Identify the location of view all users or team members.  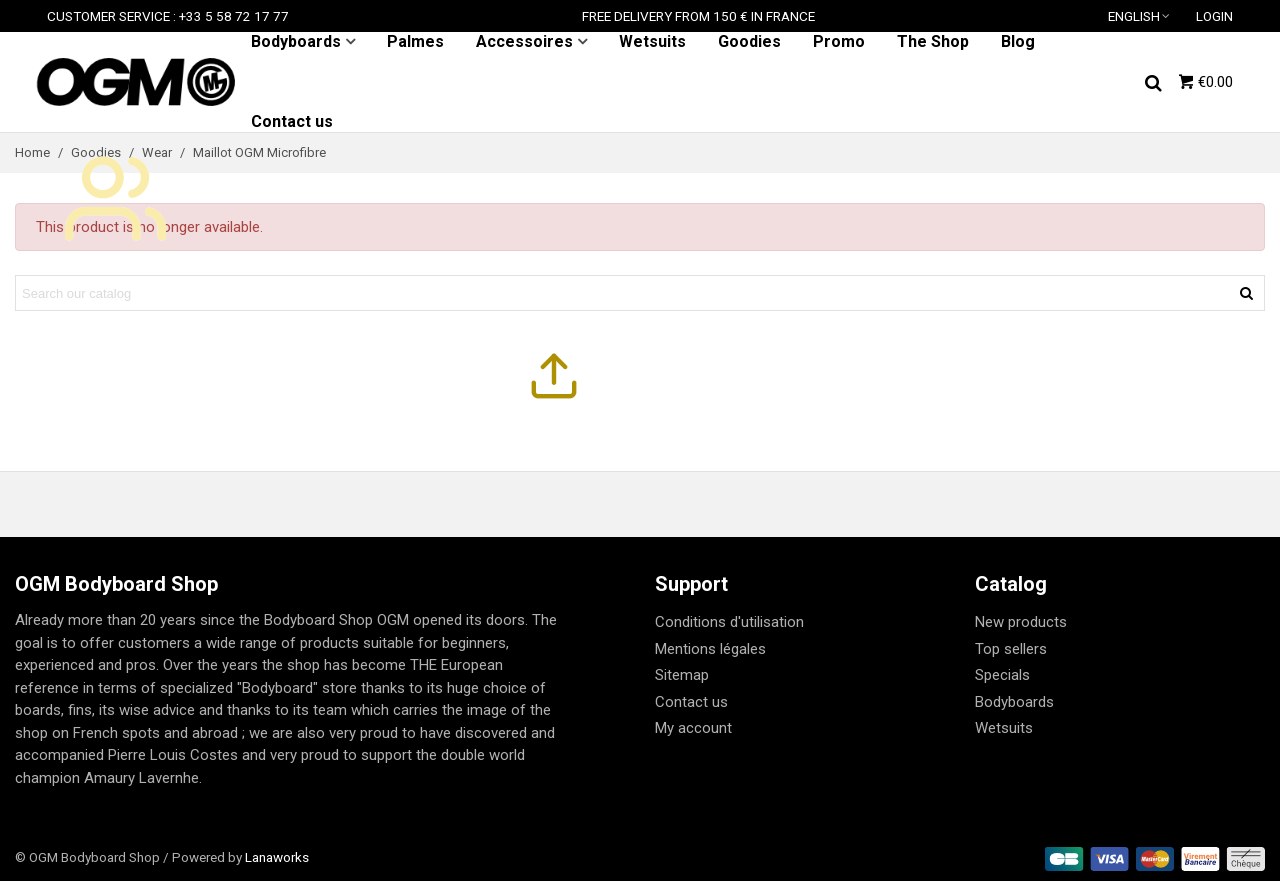
(115, 198).